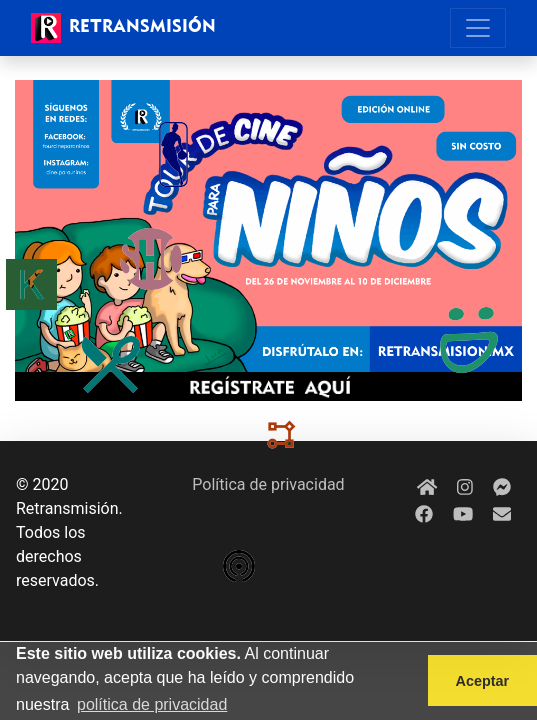 This screenshot has height=720, width=537. I want to click on tqdm python progress bar library logo, so click(239, 566).